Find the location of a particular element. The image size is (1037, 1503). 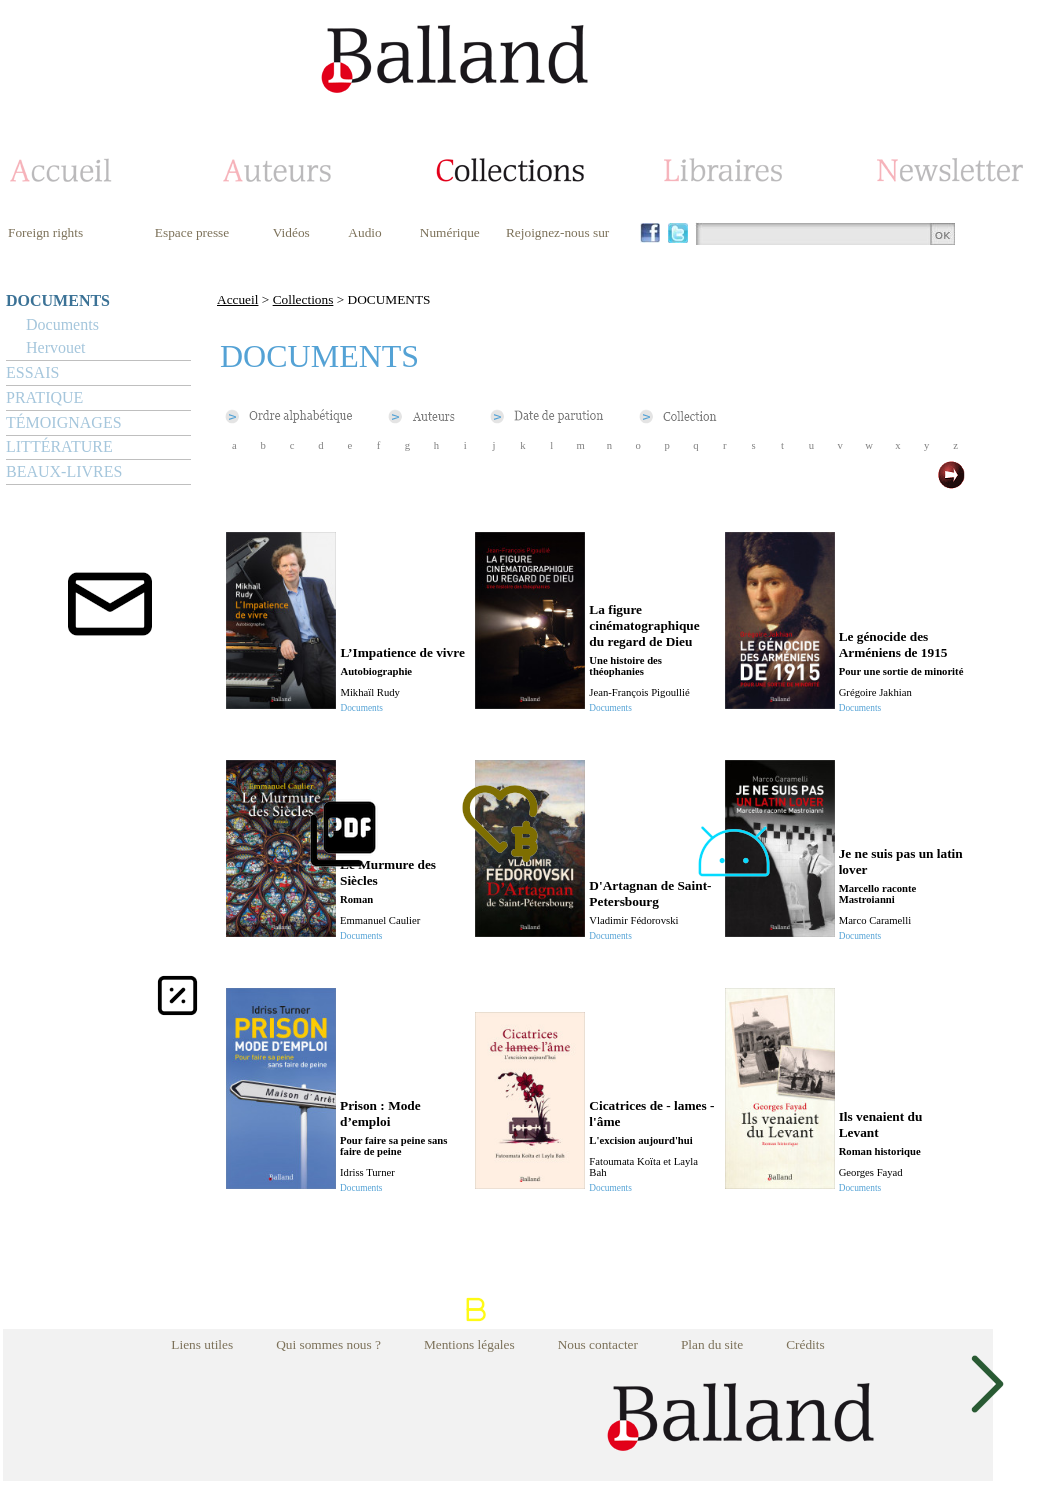

navigate to the next item or page is located at coordinates (986, 1384).